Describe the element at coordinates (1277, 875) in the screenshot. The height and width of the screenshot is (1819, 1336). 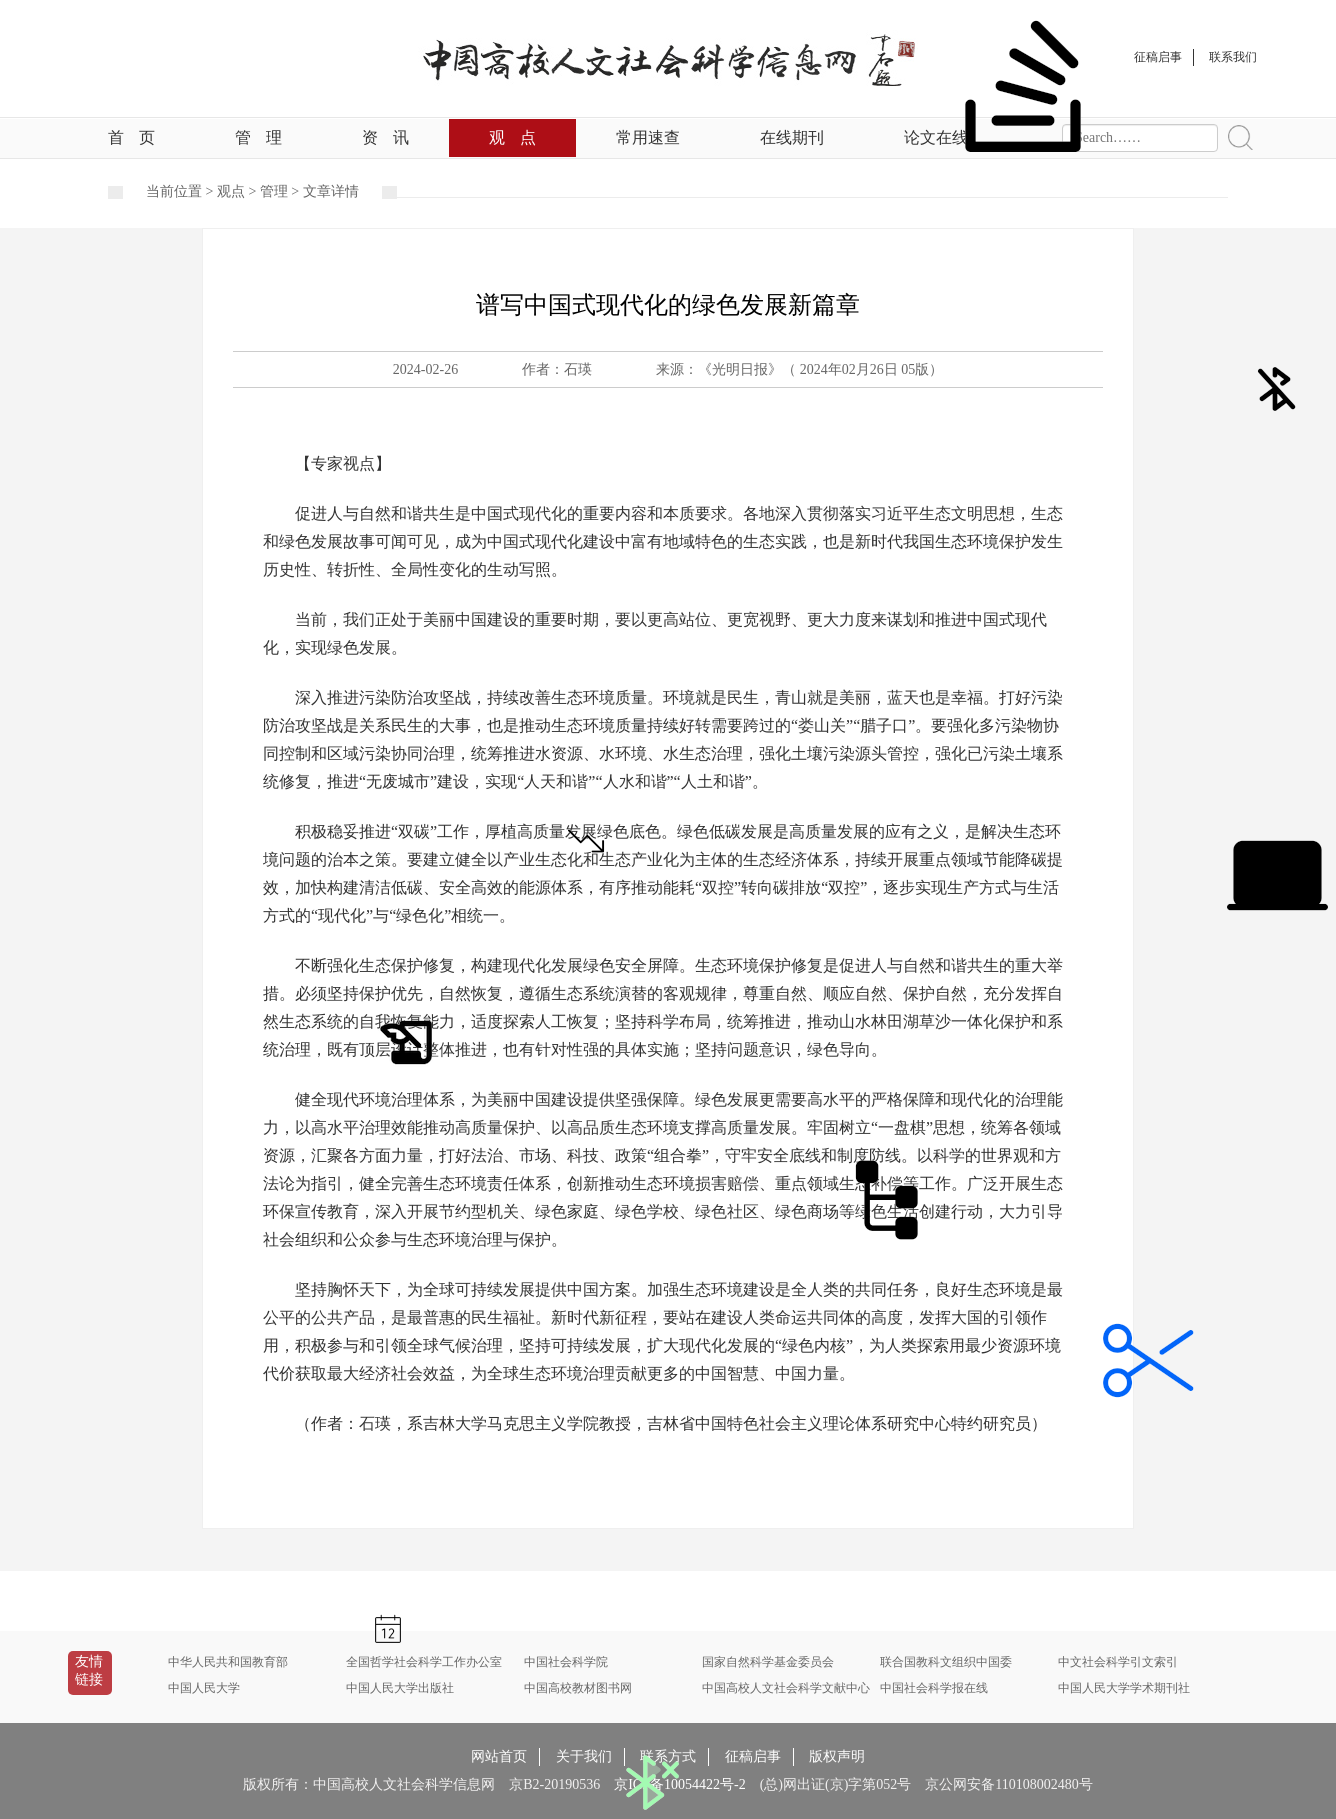
I see `switch to desktop view` at that location.